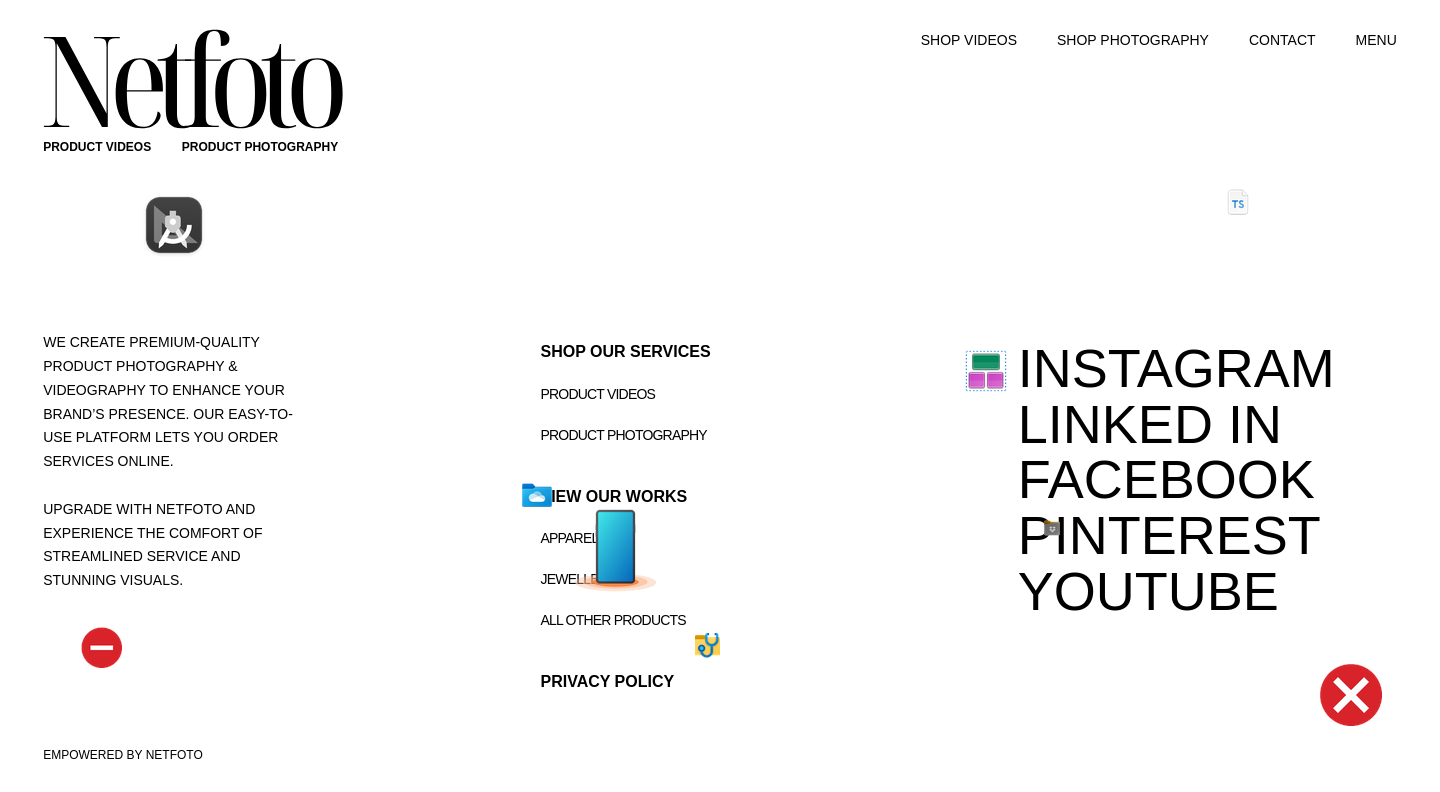 This screenshot has width=1440, height=792. I want to click on a typescript source code file, so click(1238, 202).